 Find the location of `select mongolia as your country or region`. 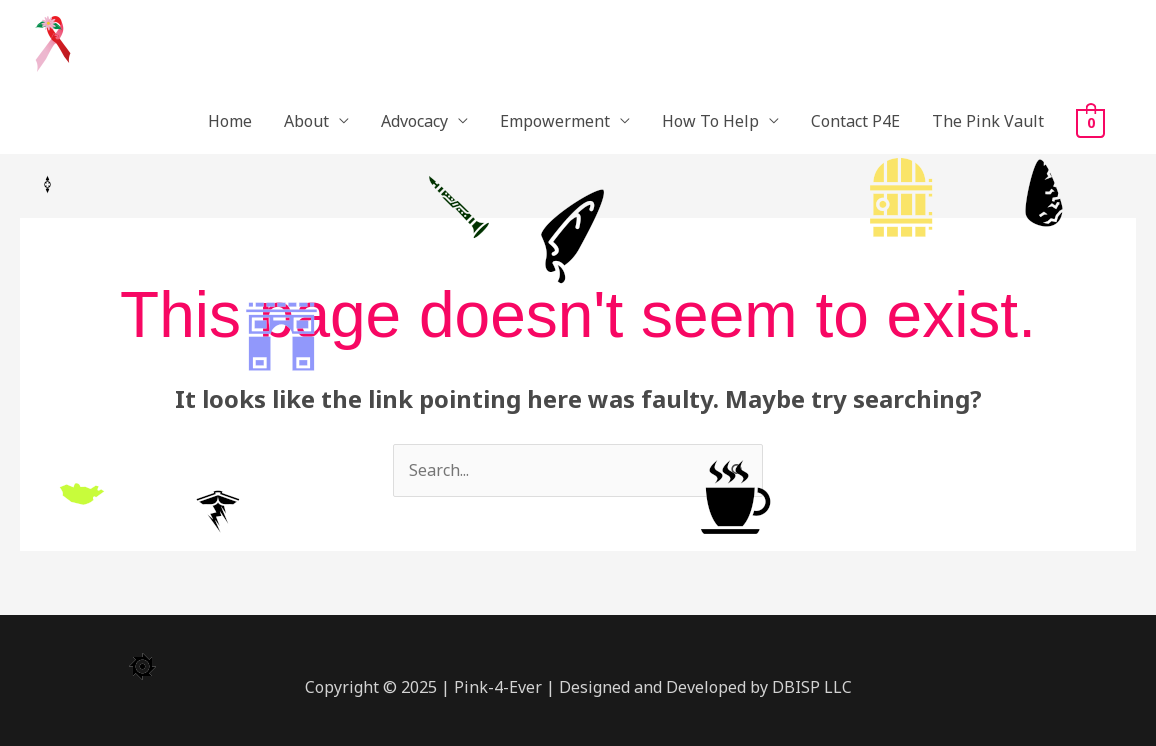

select mongolia as your country or region is located at coordinates (82, 494).